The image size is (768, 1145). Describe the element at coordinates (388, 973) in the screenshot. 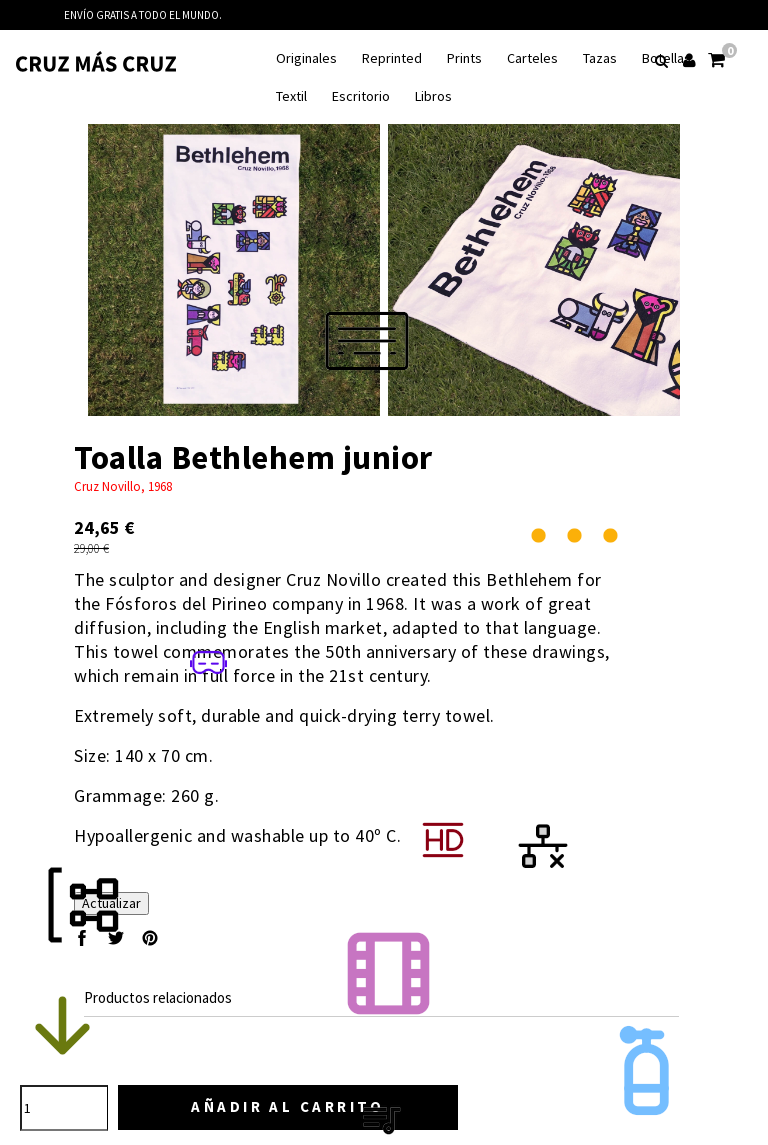

I see `access video or movie content` at that location.